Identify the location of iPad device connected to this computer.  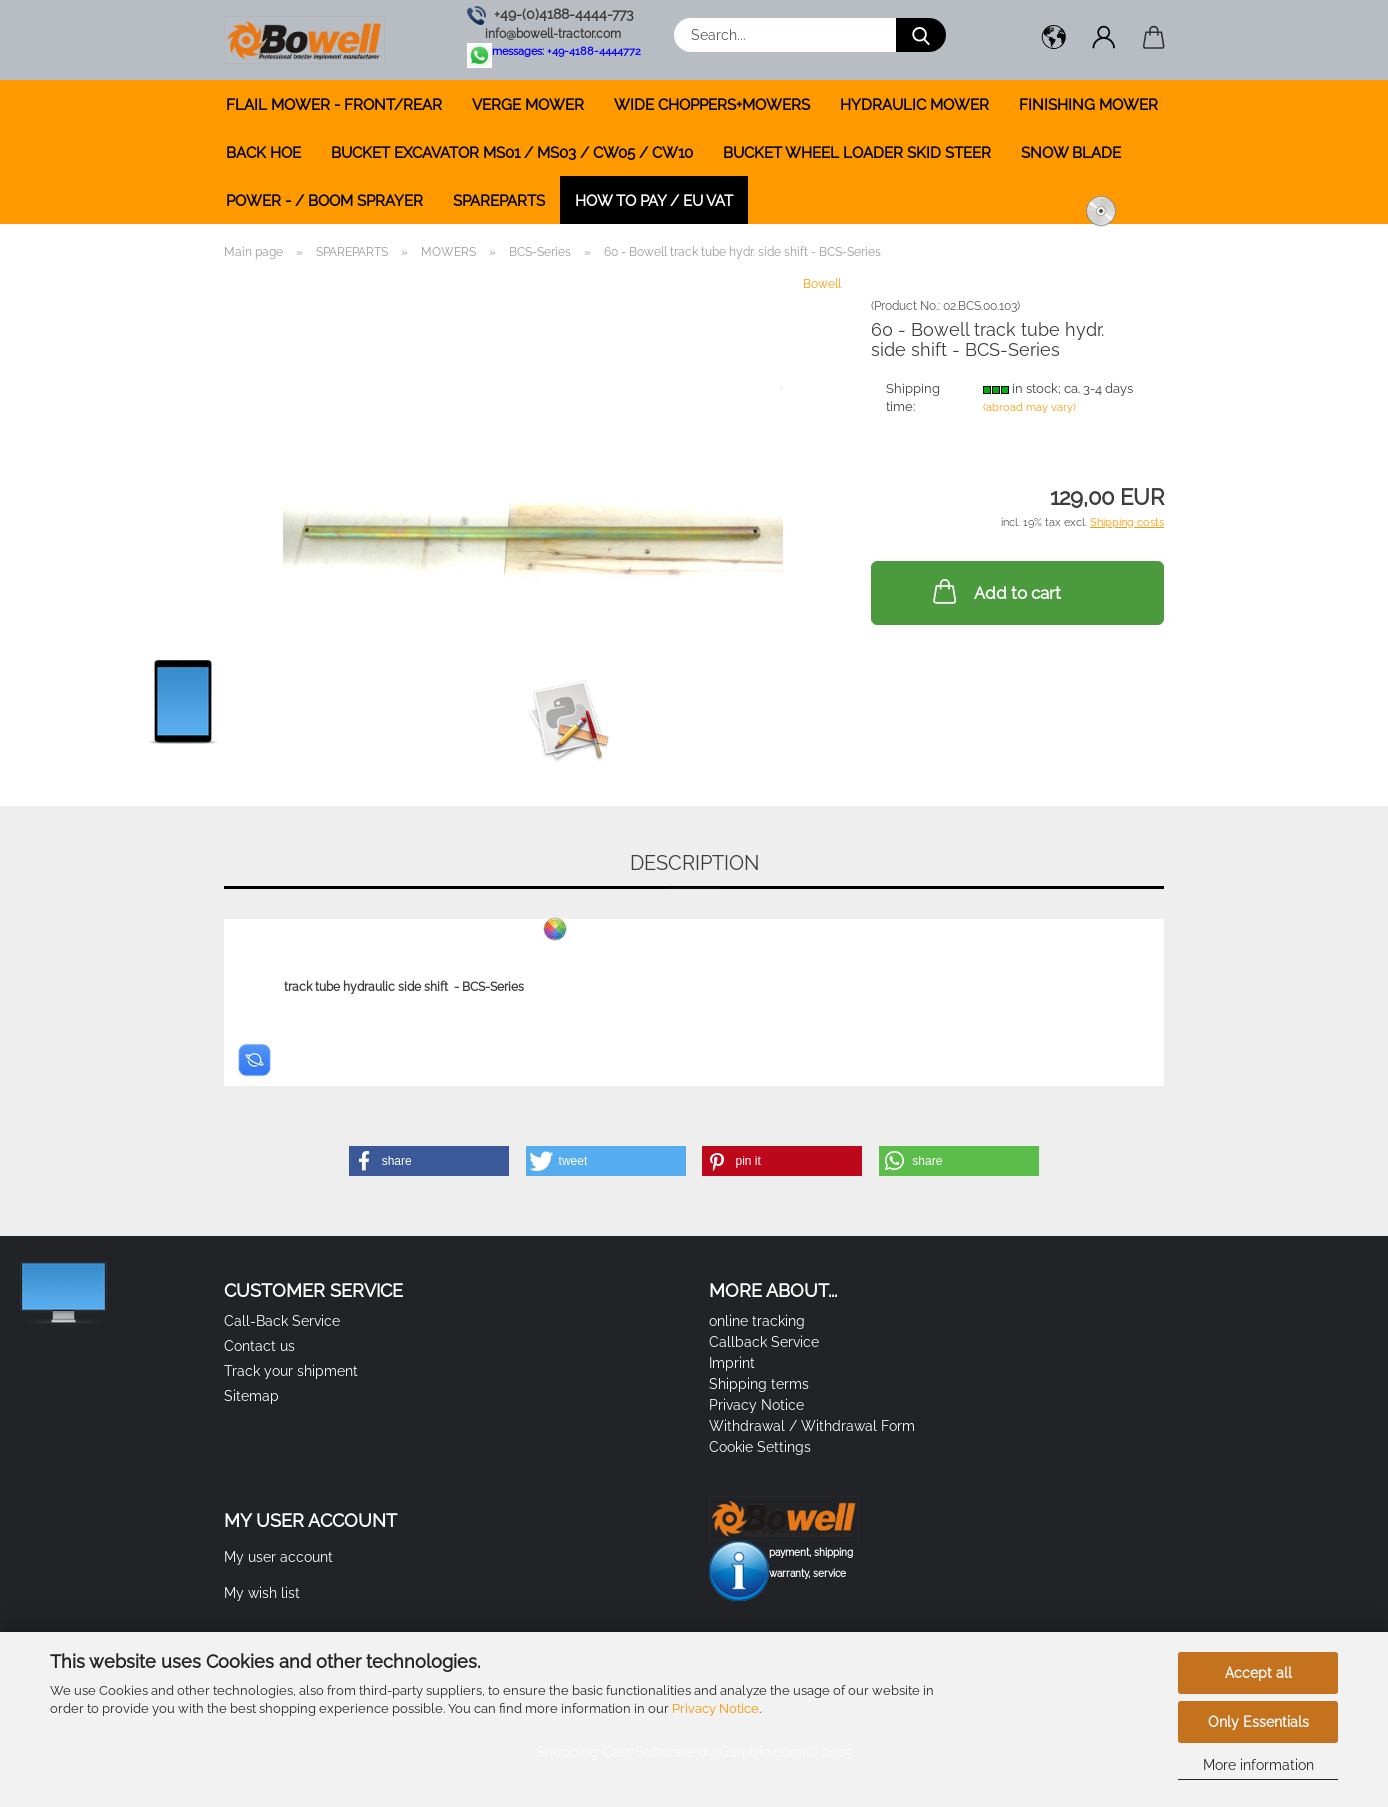
(183, 702).